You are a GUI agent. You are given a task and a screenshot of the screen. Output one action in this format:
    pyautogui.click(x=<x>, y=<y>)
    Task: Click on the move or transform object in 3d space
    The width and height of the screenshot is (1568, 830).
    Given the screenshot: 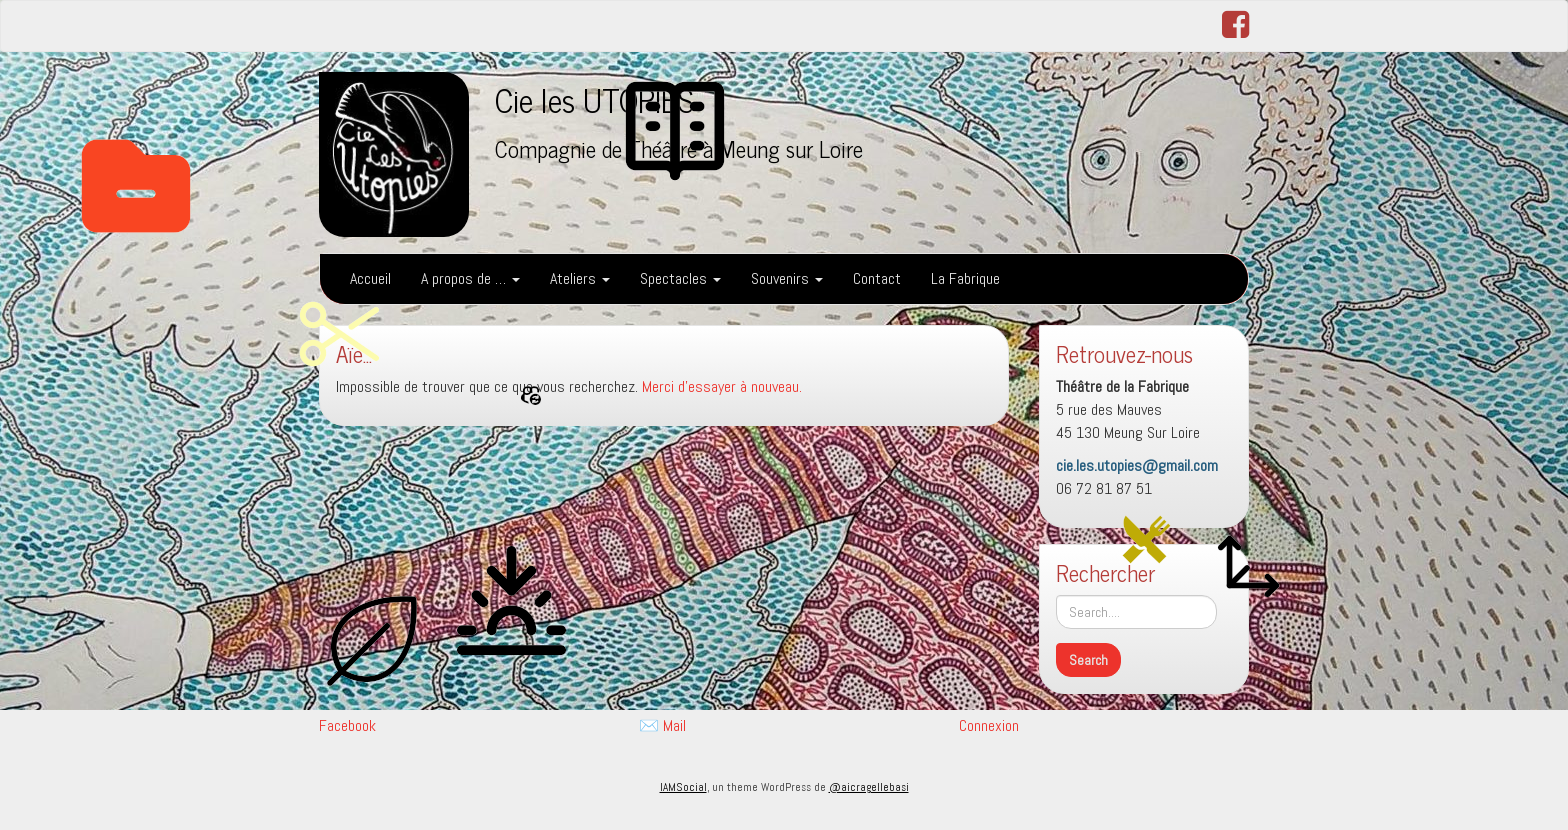 What is the action you would take?
    pyautogui.click(x=1250, y=565)
    